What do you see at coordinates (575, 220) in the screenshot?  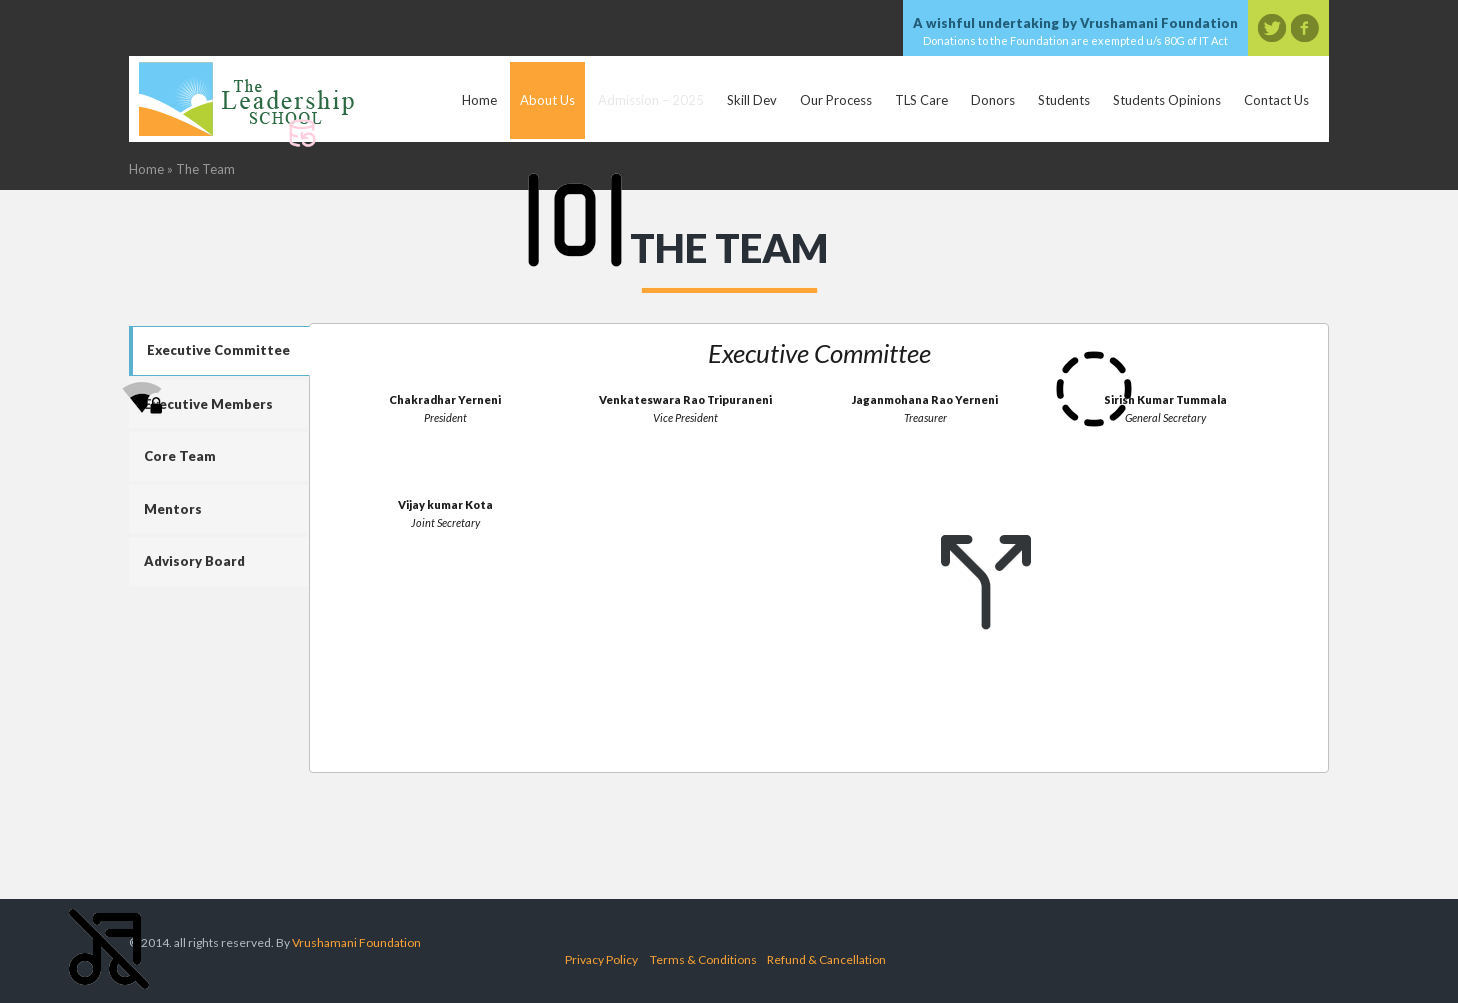 I see `distribute layers evenly in vertical space` at bounding box center [575, 220].